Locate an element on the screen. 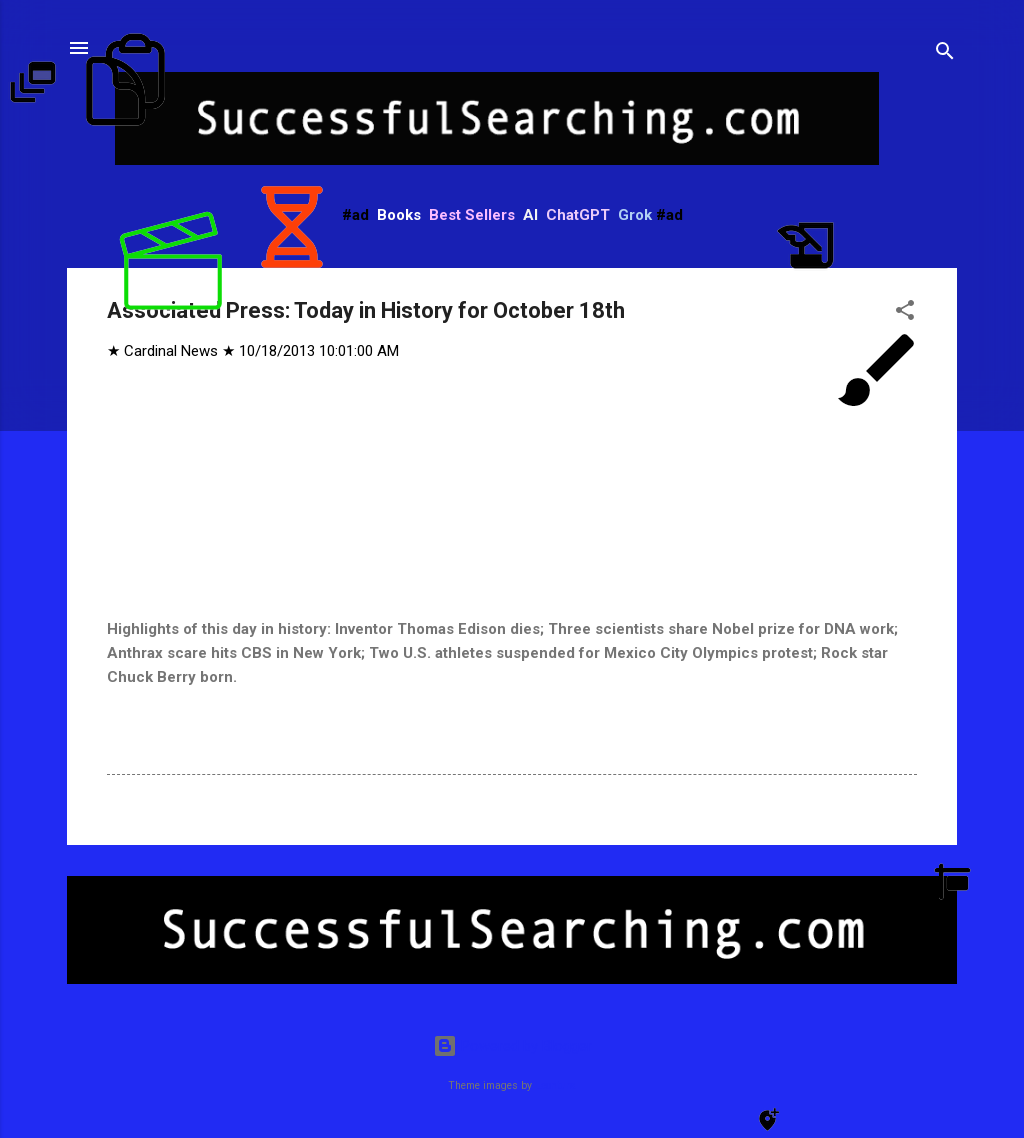 This screenshot has width=1024, height=1138. access drawing or painting tools is located at coordinates (878, 370).